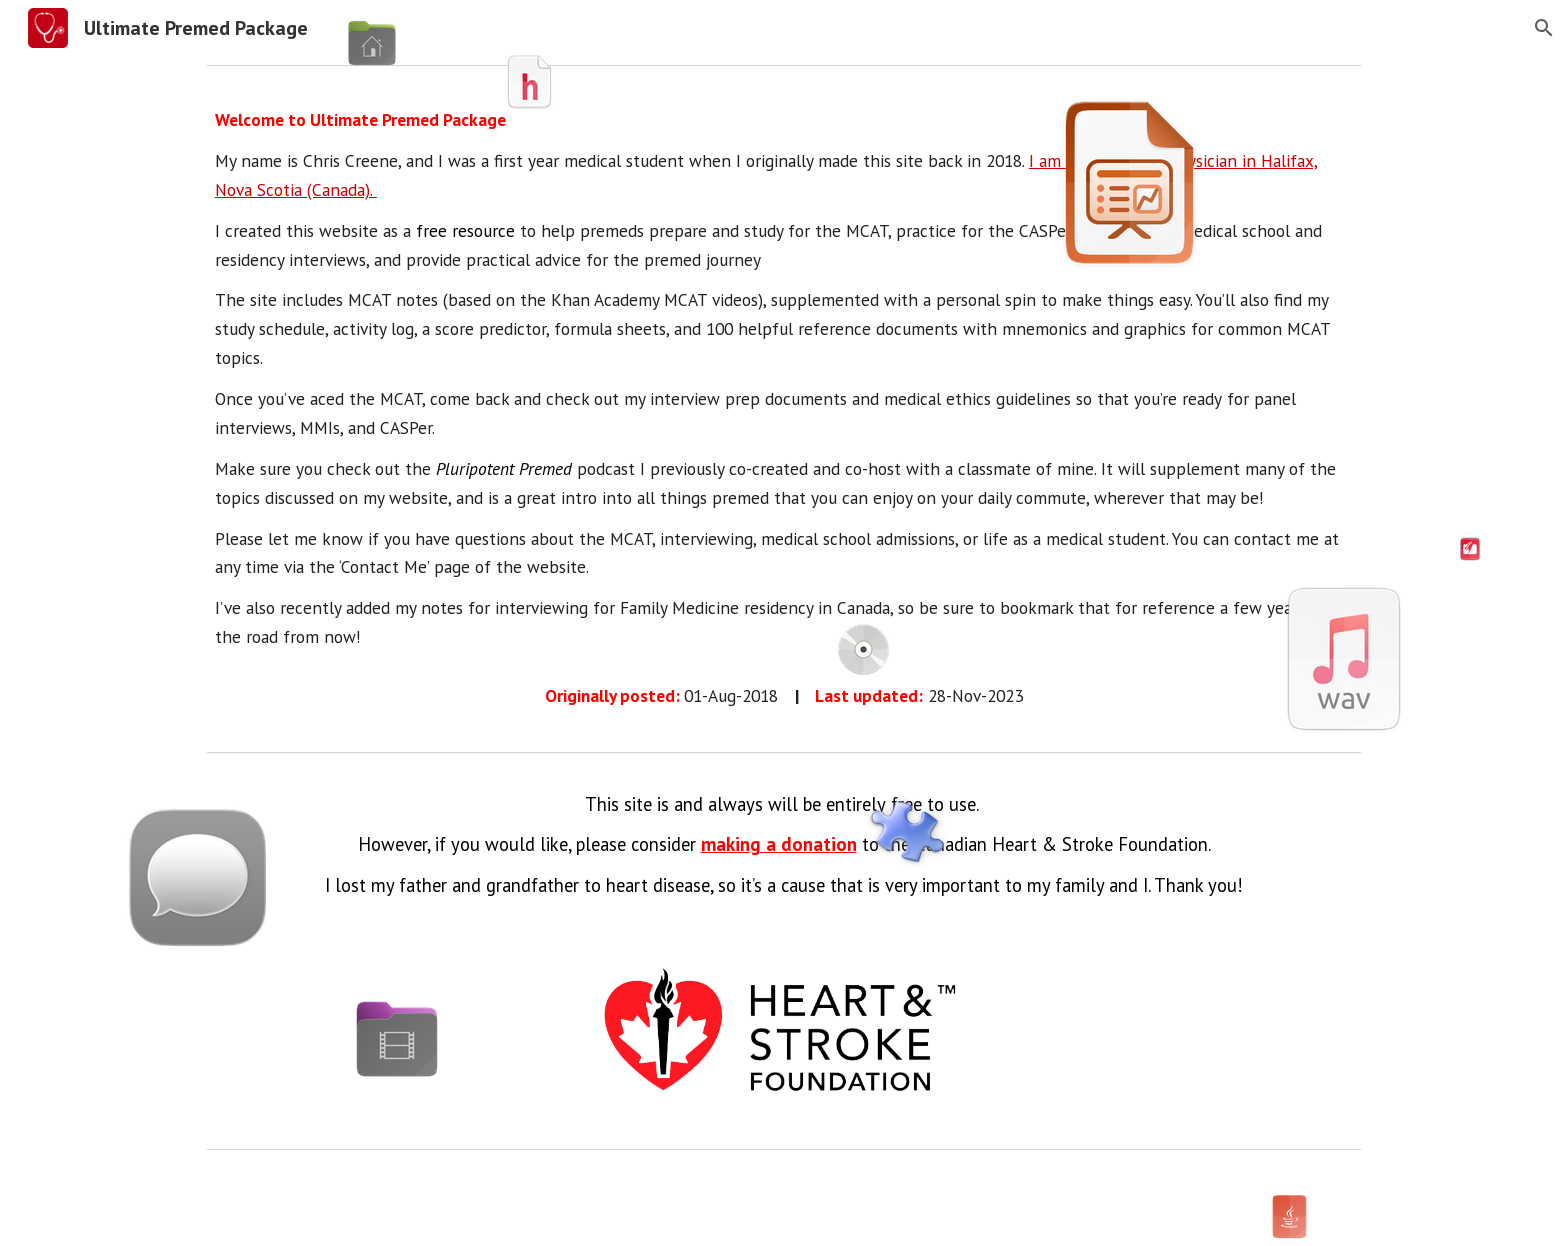 This screenshot has width=1568, height=1246. What do you see at coordinates (372, 43) in the screenshot?
I see `access your home folder` at bounding box center [372, 43].